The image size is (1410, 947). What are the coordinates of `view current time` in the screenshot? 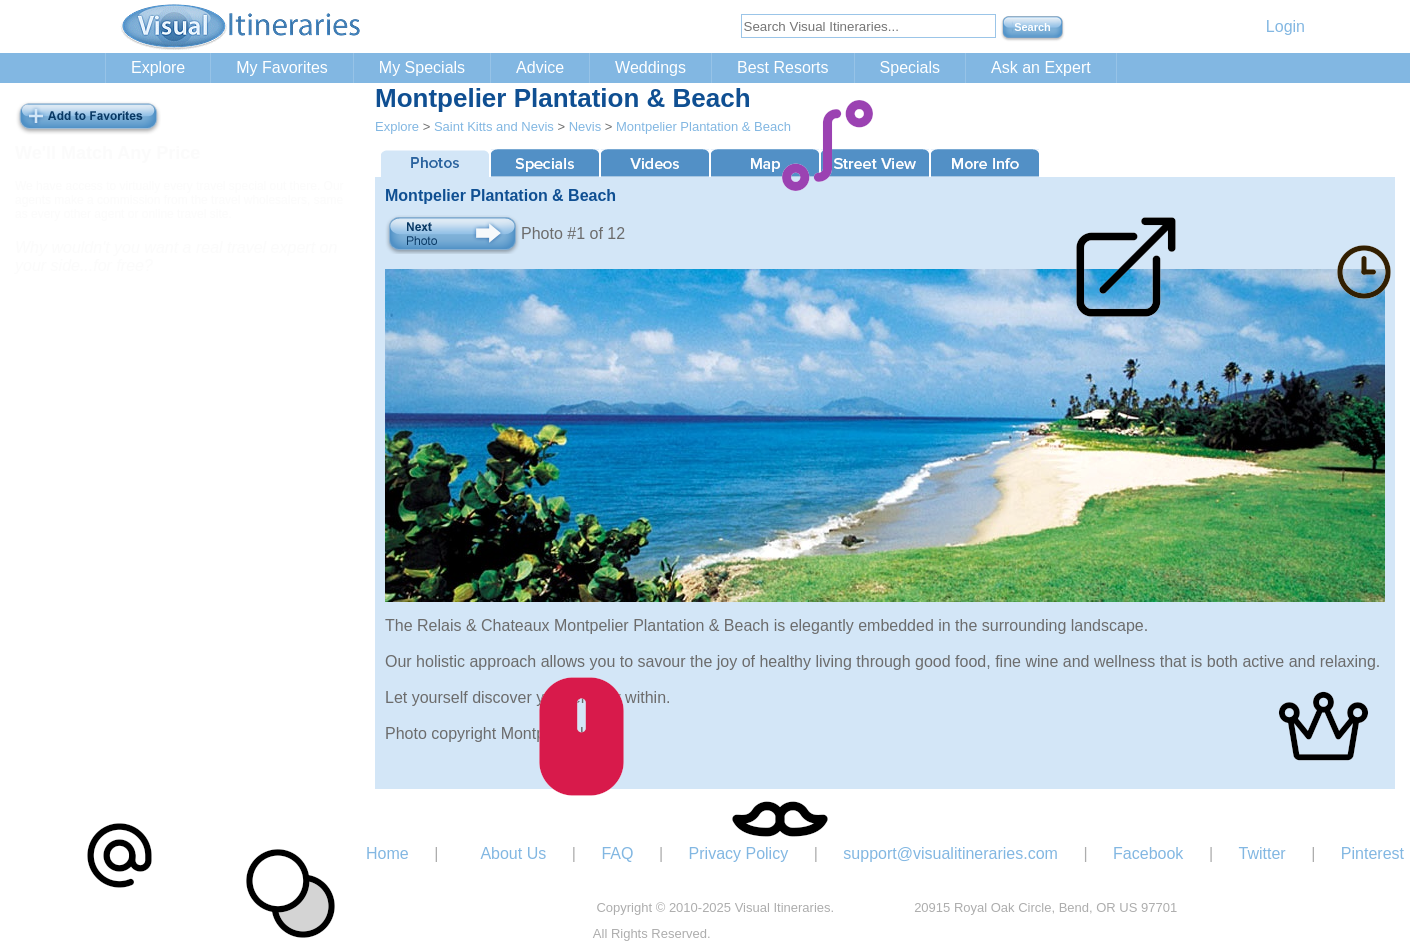 It's located at (1364, 272).